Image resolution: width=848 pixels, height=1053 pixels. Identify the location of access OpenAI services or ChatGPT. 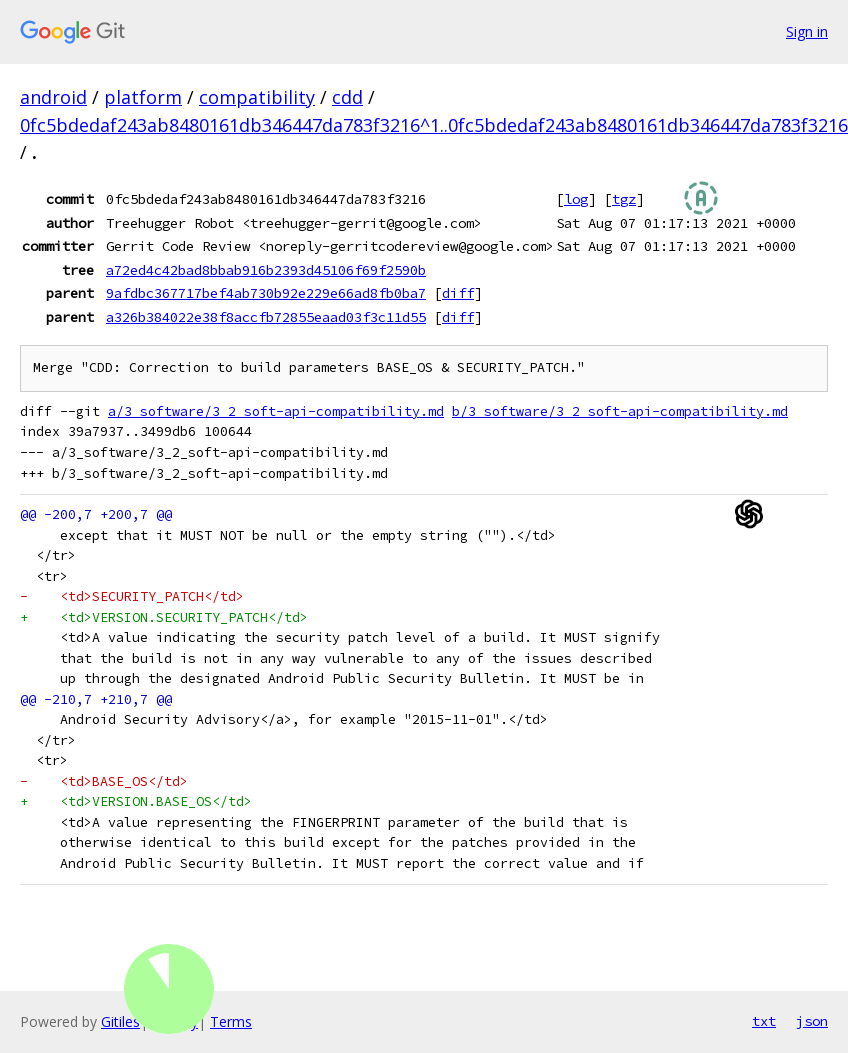
(749, 514).